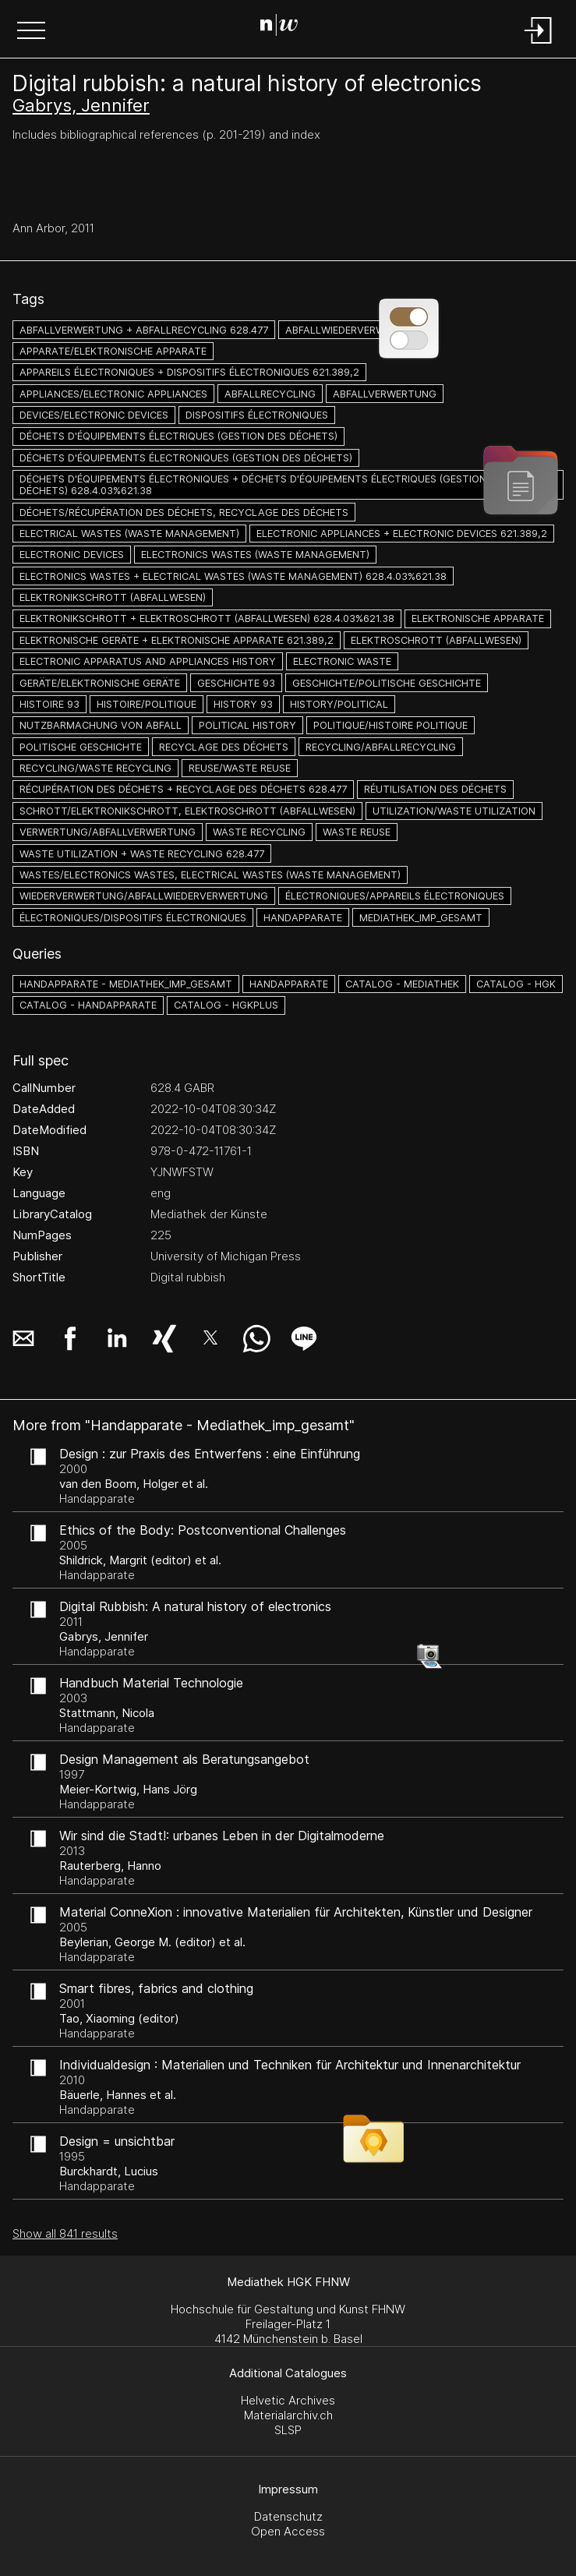 Image resolution: width=576 pixels, height=2576 pixels. What do you see at coordinates (373, 2140) in the screenshot?
I see `open microsoft dynamics 365 field service folder` at bounding box center [373, 2140].